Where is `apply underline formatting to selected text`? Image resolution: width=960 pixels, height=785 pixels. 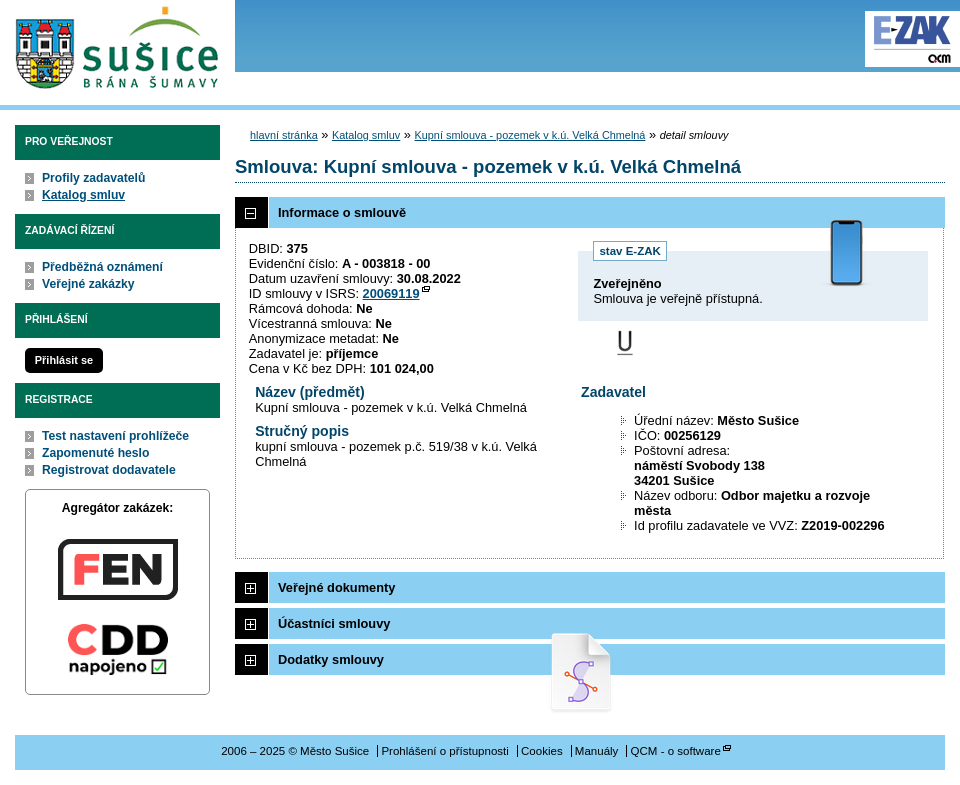
apply underline formatting to selected text is located at coordinates (625, 343).